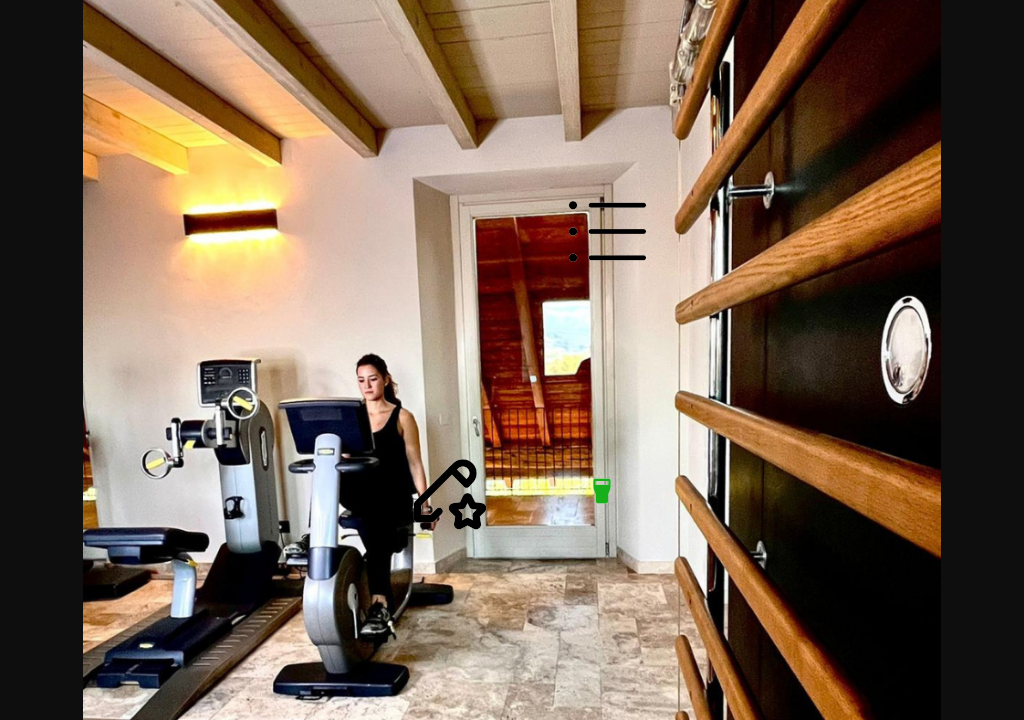  Describe the element at coordinates (607, 231) in the screenshot. I see `view items in a bulleted list format` at that location.